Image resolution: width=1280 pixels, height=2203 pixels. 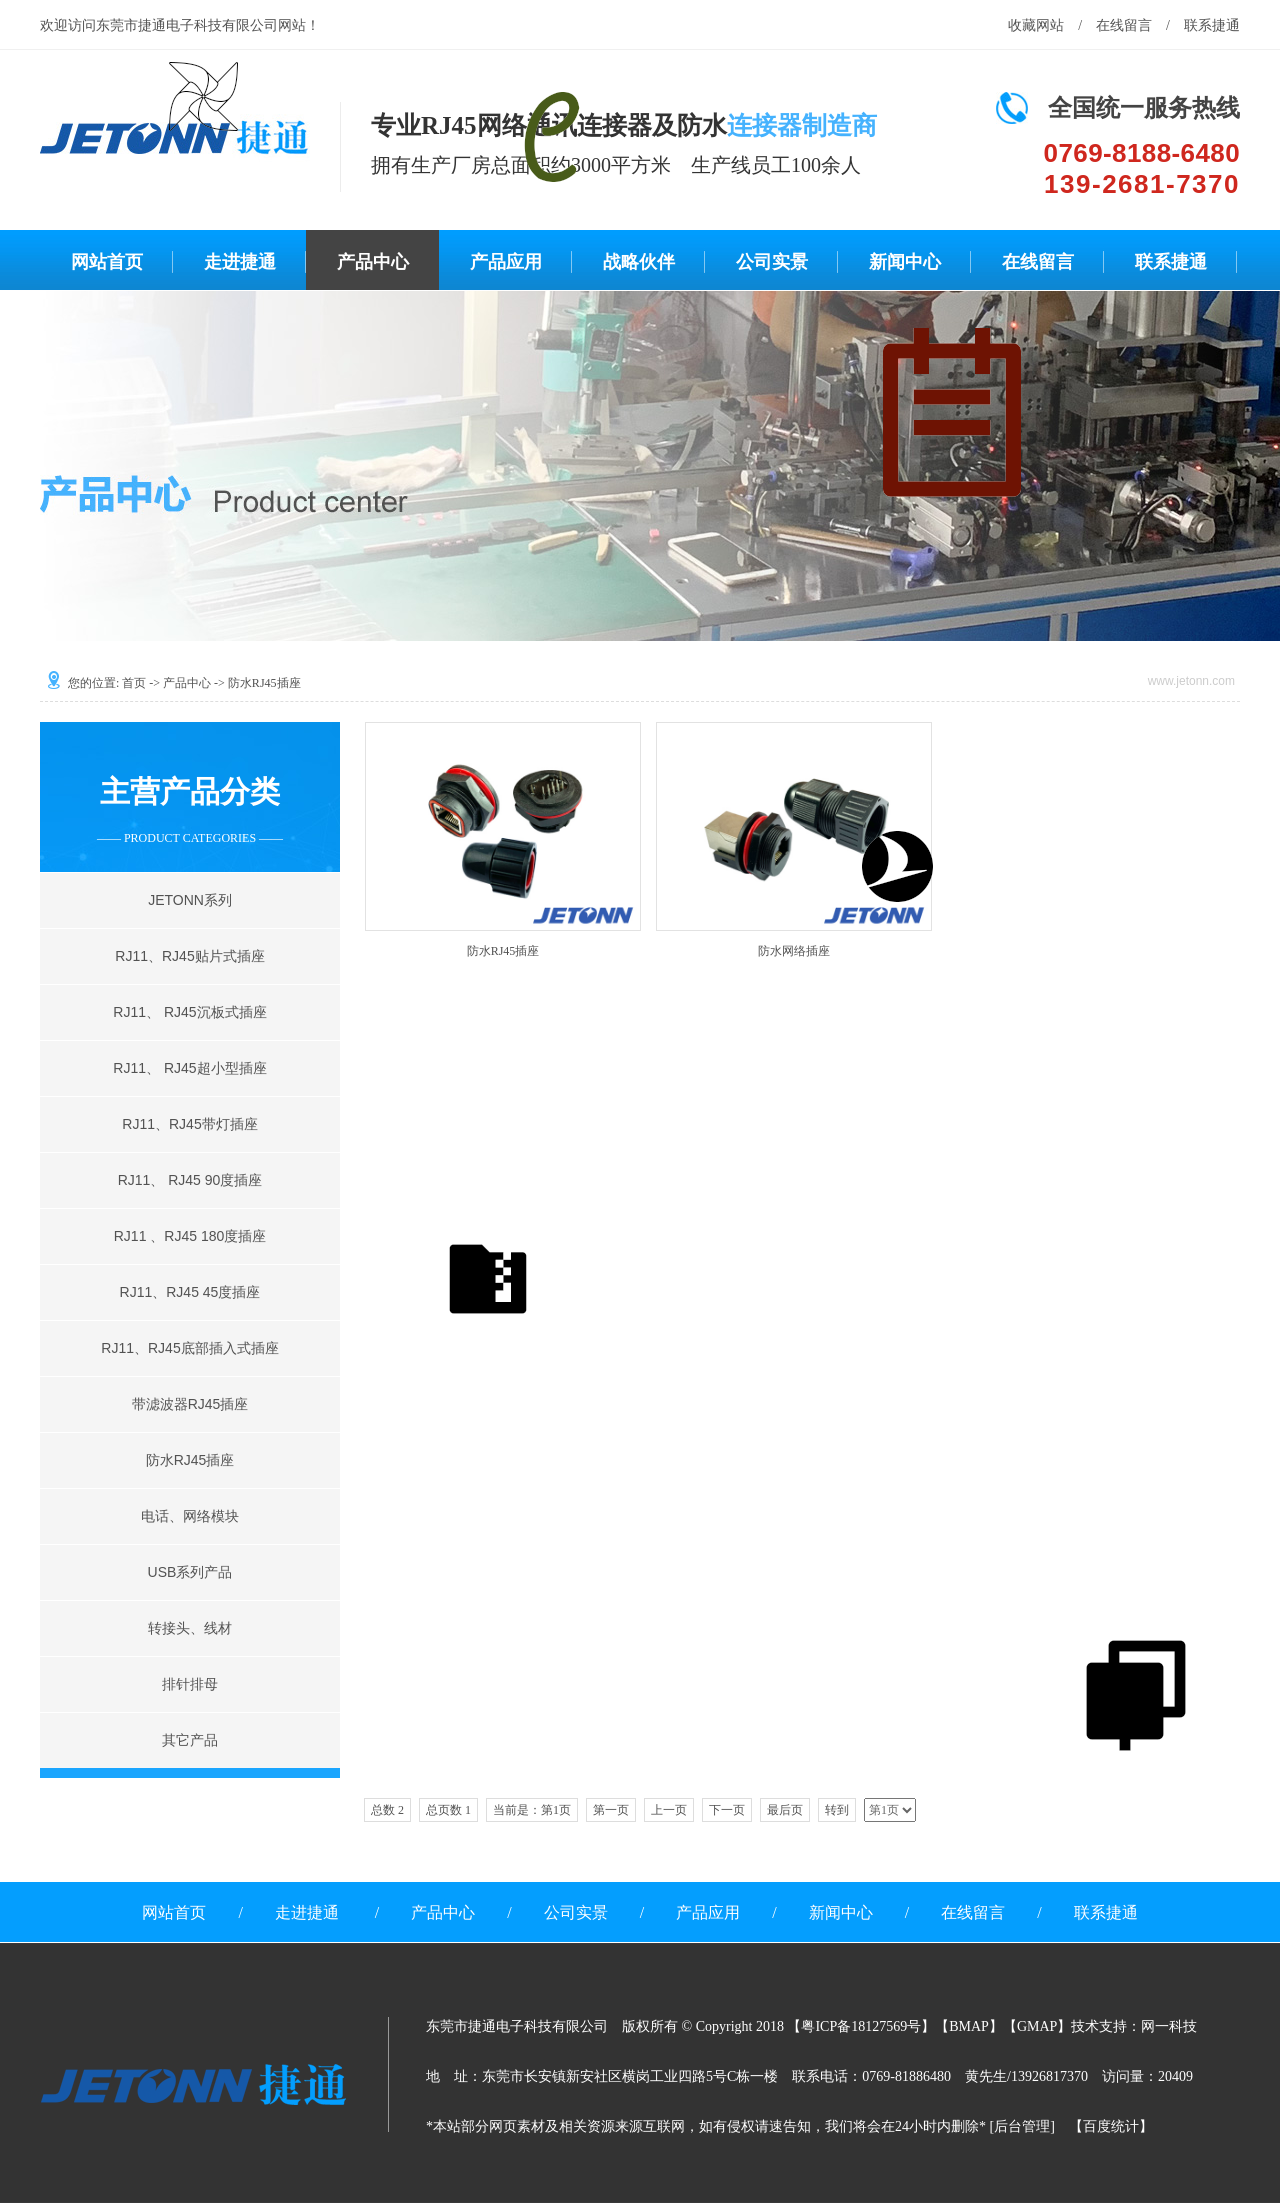 I want to click on open compressed folder, so click(x=488, y=1279).